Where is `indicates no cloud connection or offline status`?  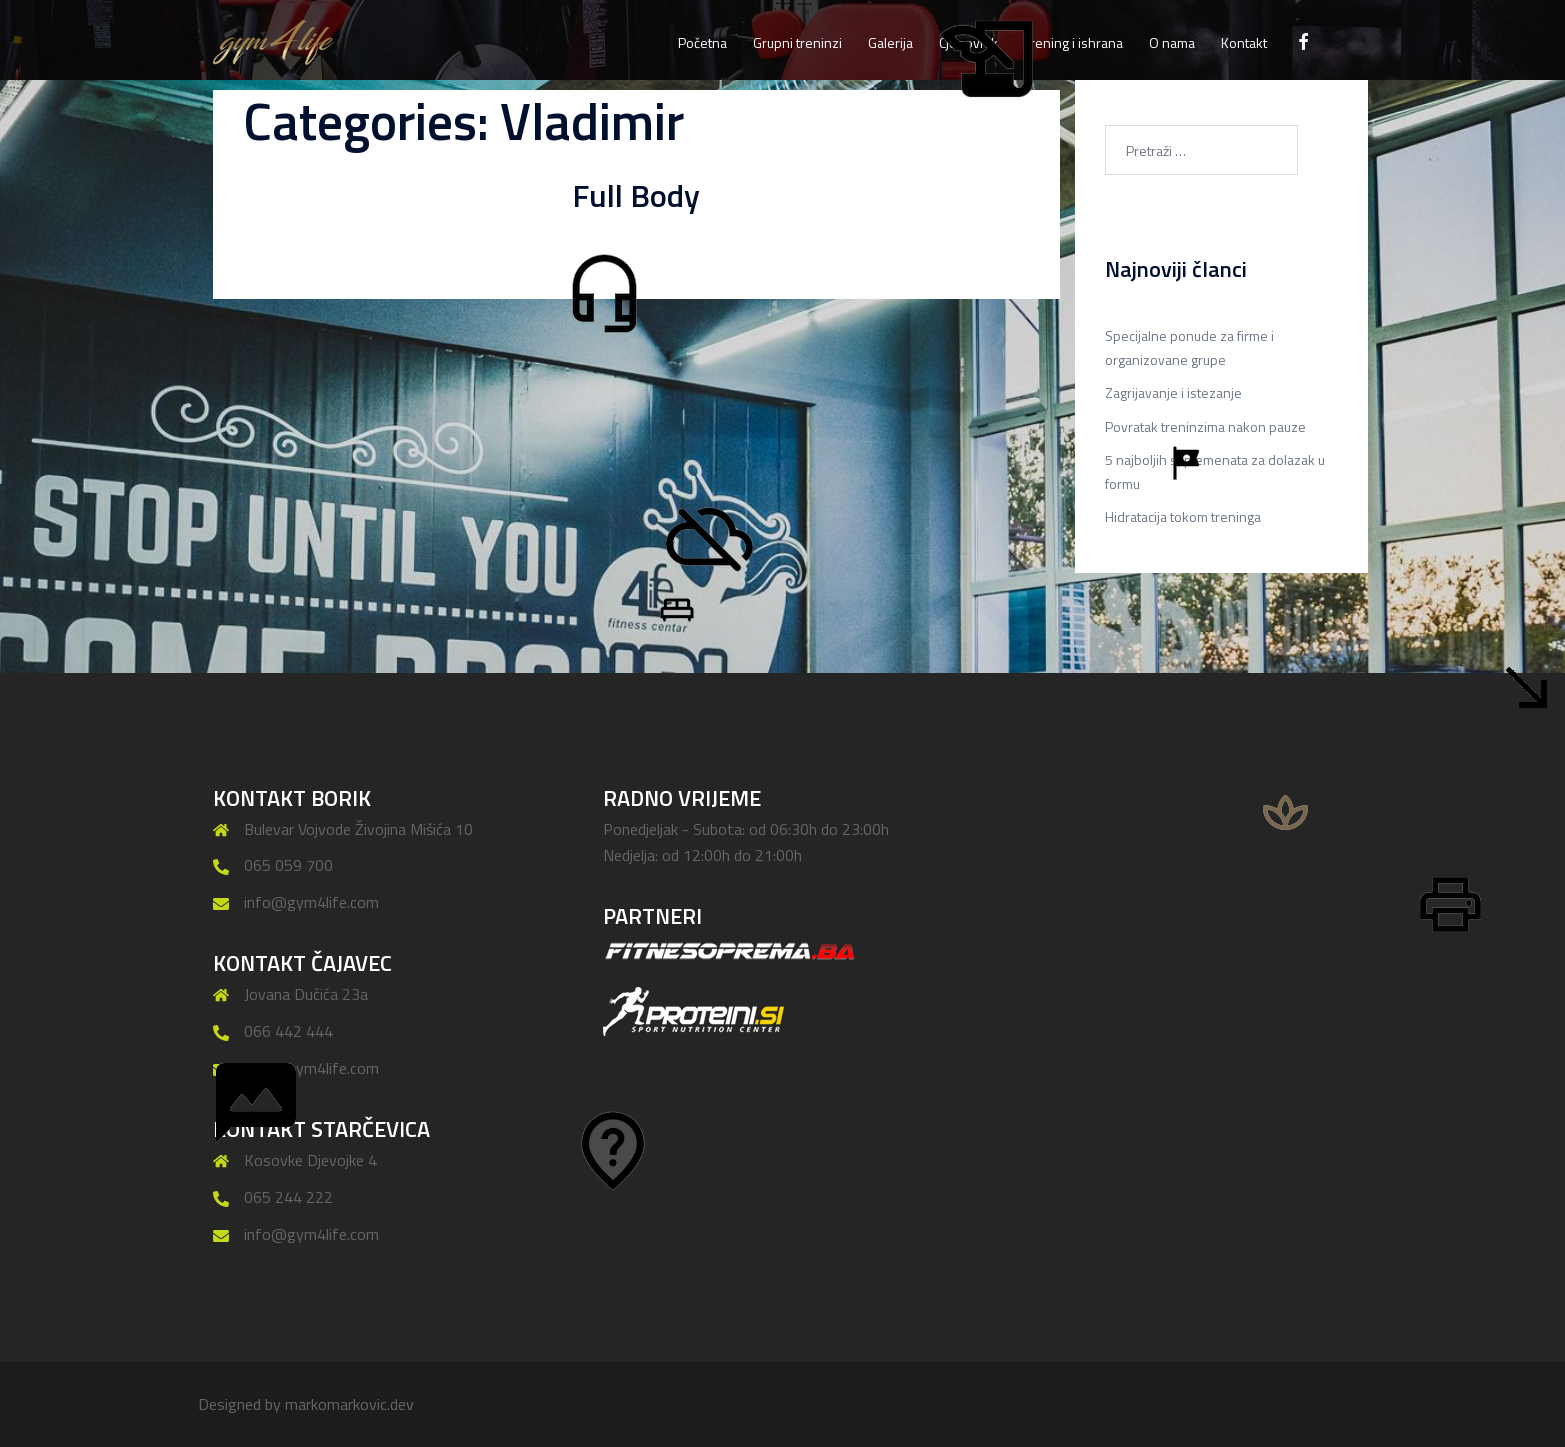
indicates no cloud connection or offline status is located at coordinates (709, 536).